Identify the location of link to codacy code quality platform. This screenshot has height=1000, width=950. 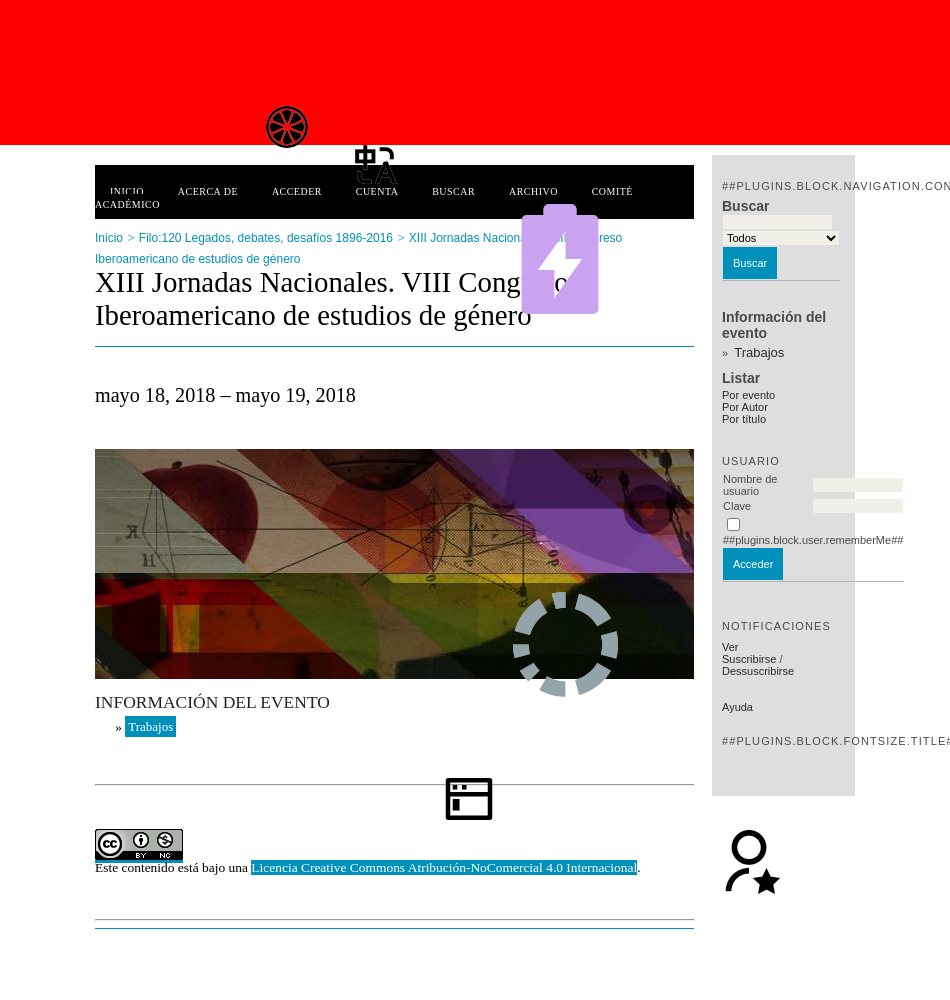
(565, 644).